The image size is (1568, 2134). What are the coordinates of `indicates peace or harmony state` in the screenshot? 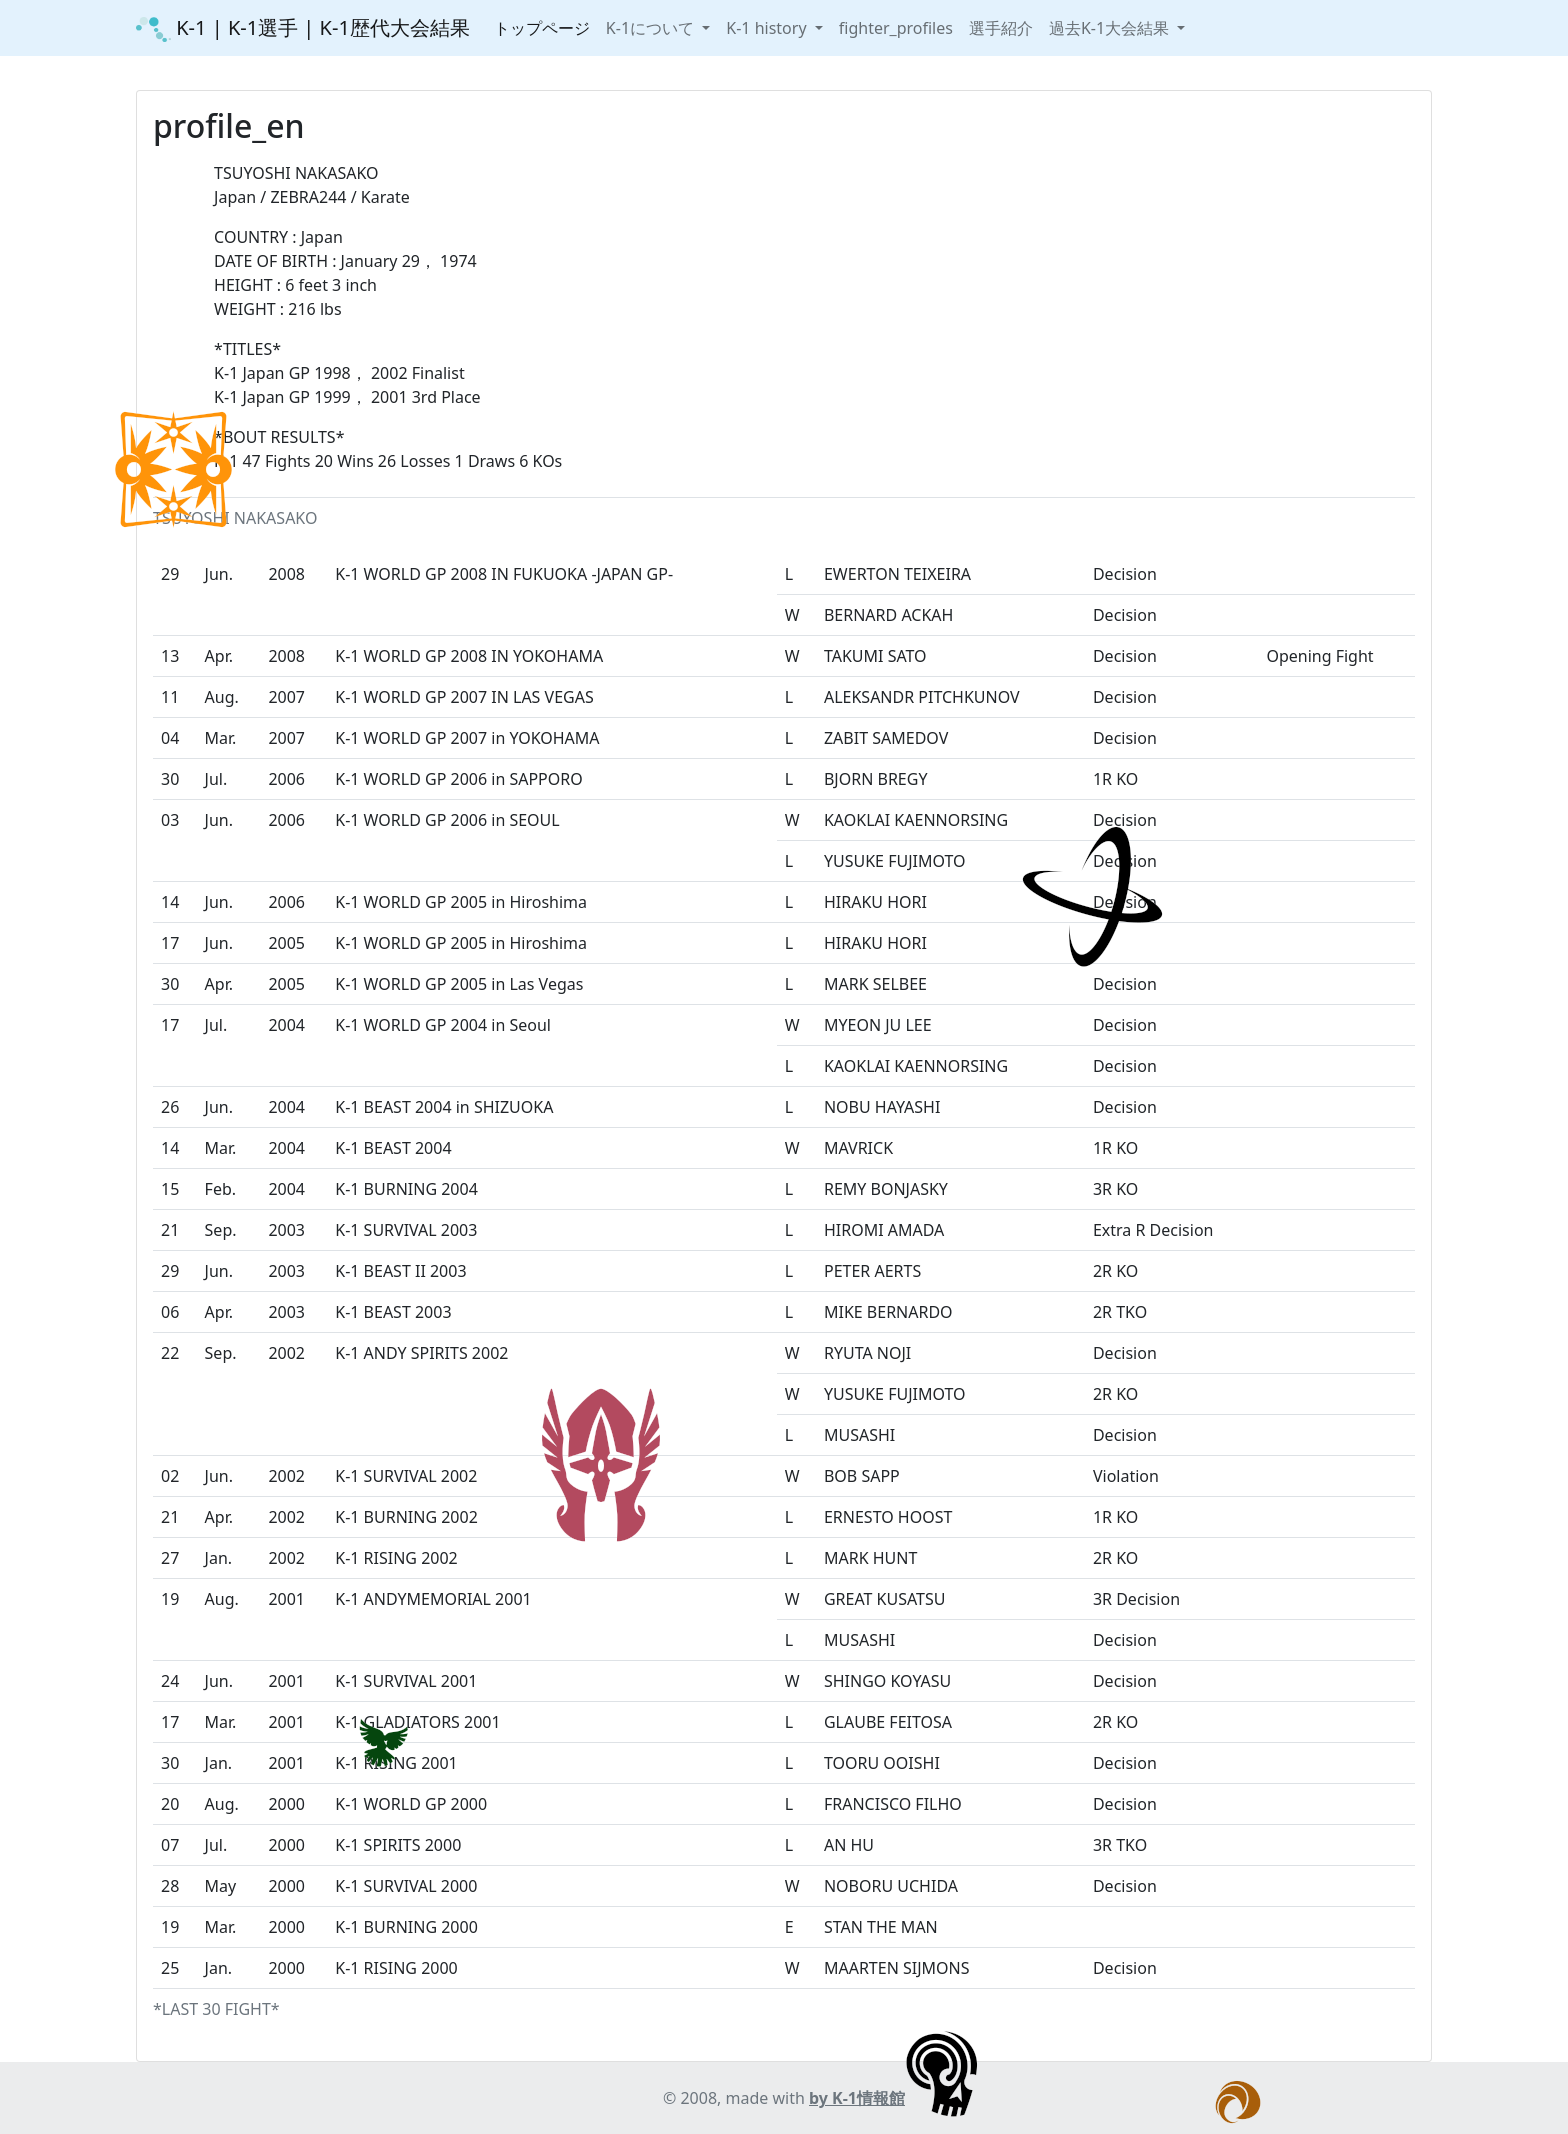 It's located at (383, 1743).